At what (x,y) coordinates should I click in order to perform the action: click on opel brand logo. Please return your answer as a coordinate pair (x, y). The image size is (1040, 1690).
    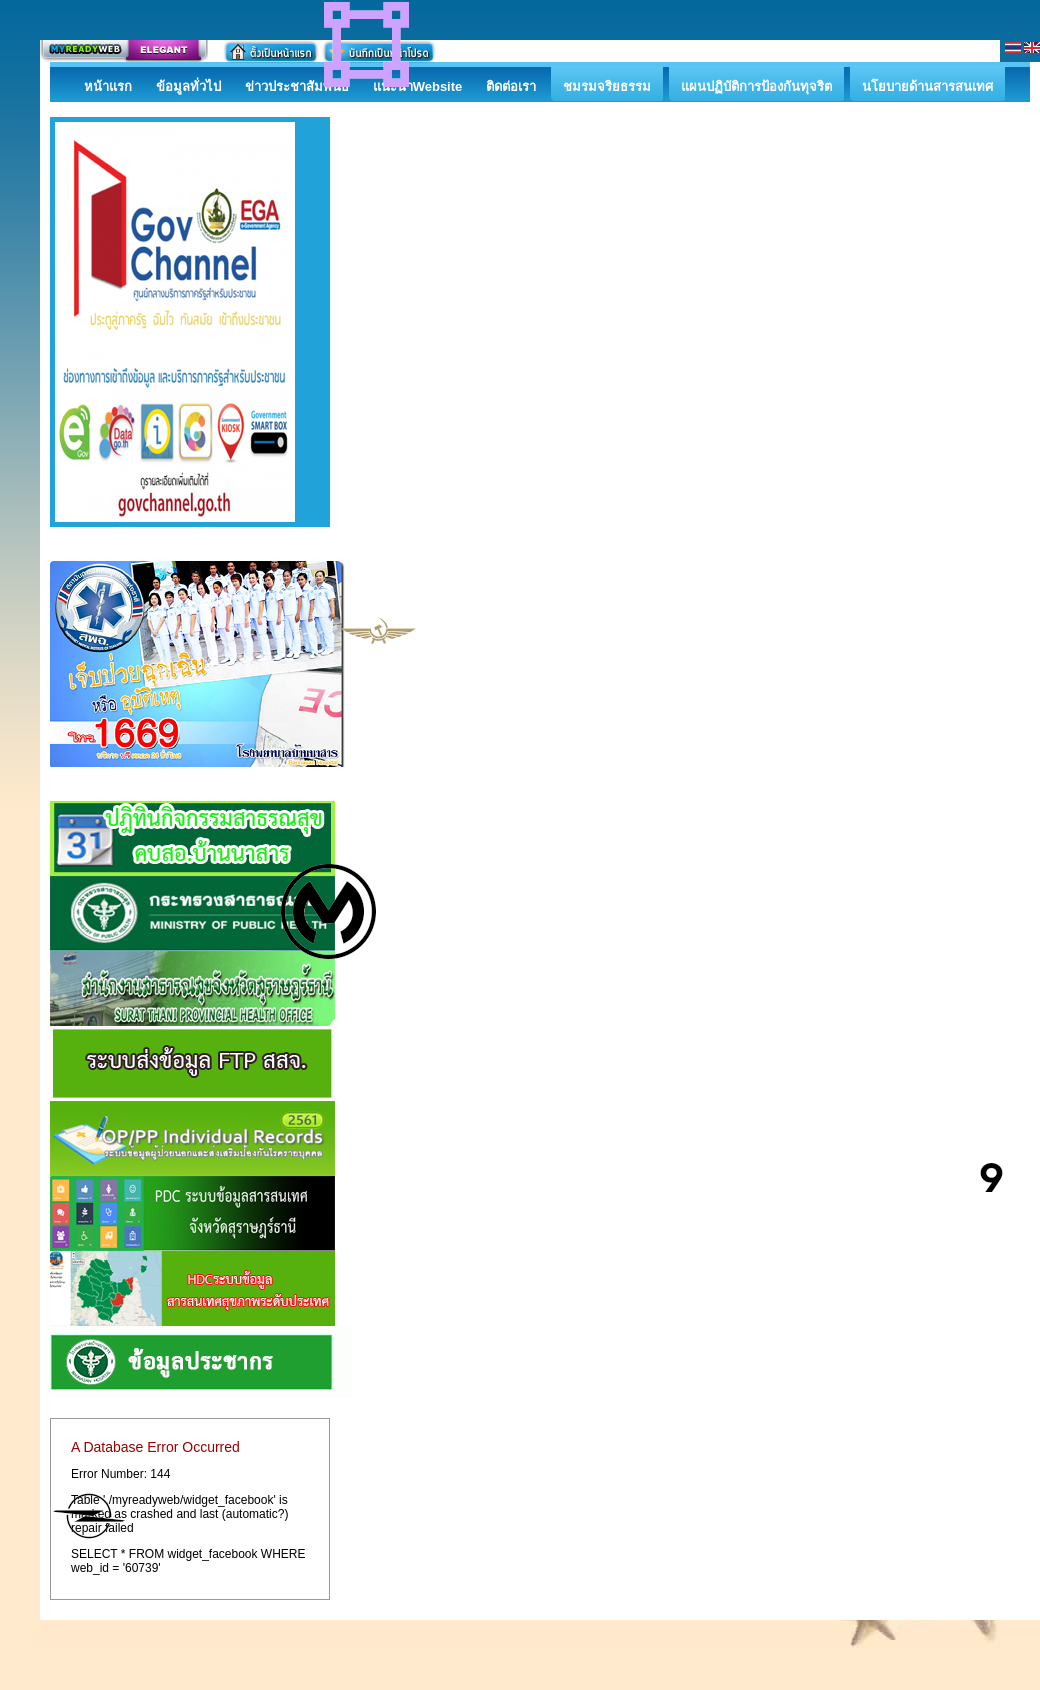
    Looking at the image, I should click on (89, 1516).